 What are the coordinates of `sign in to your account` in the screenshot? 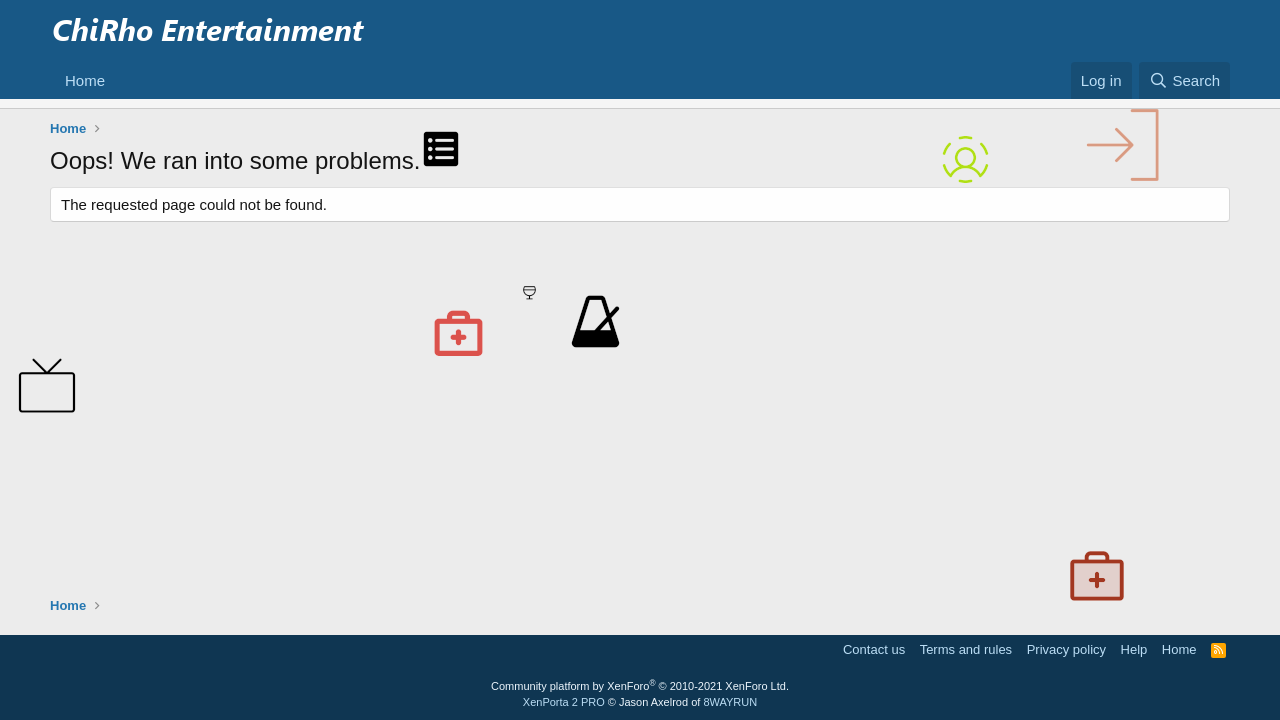 It's located at (1129, 145).